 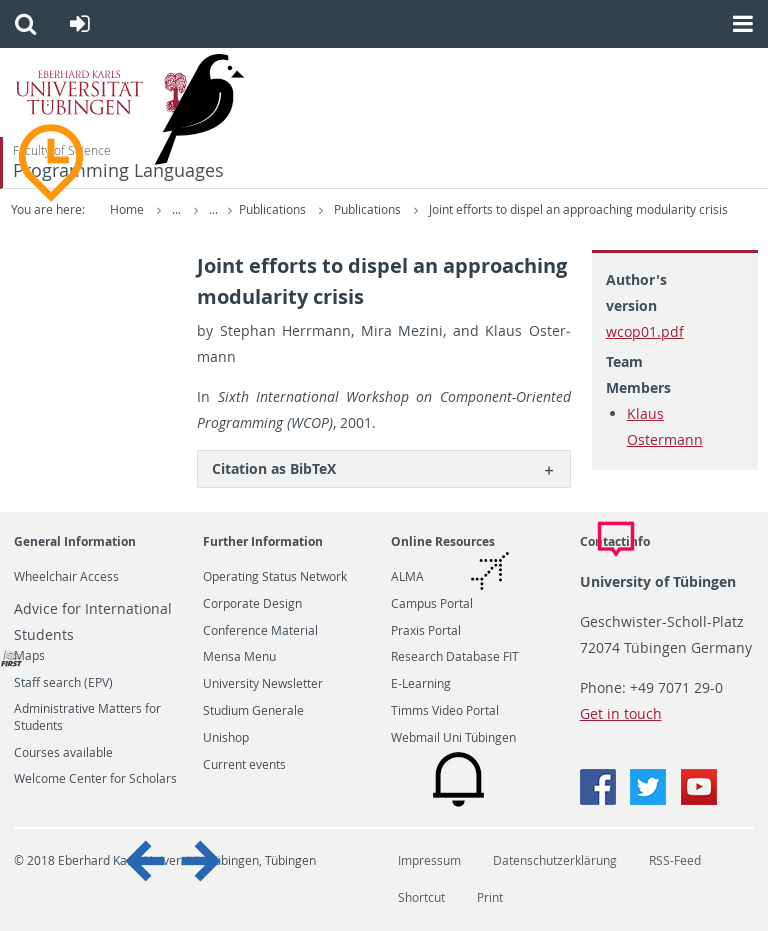 I want to click on expand content horizontally, so click(x=173, y=861).